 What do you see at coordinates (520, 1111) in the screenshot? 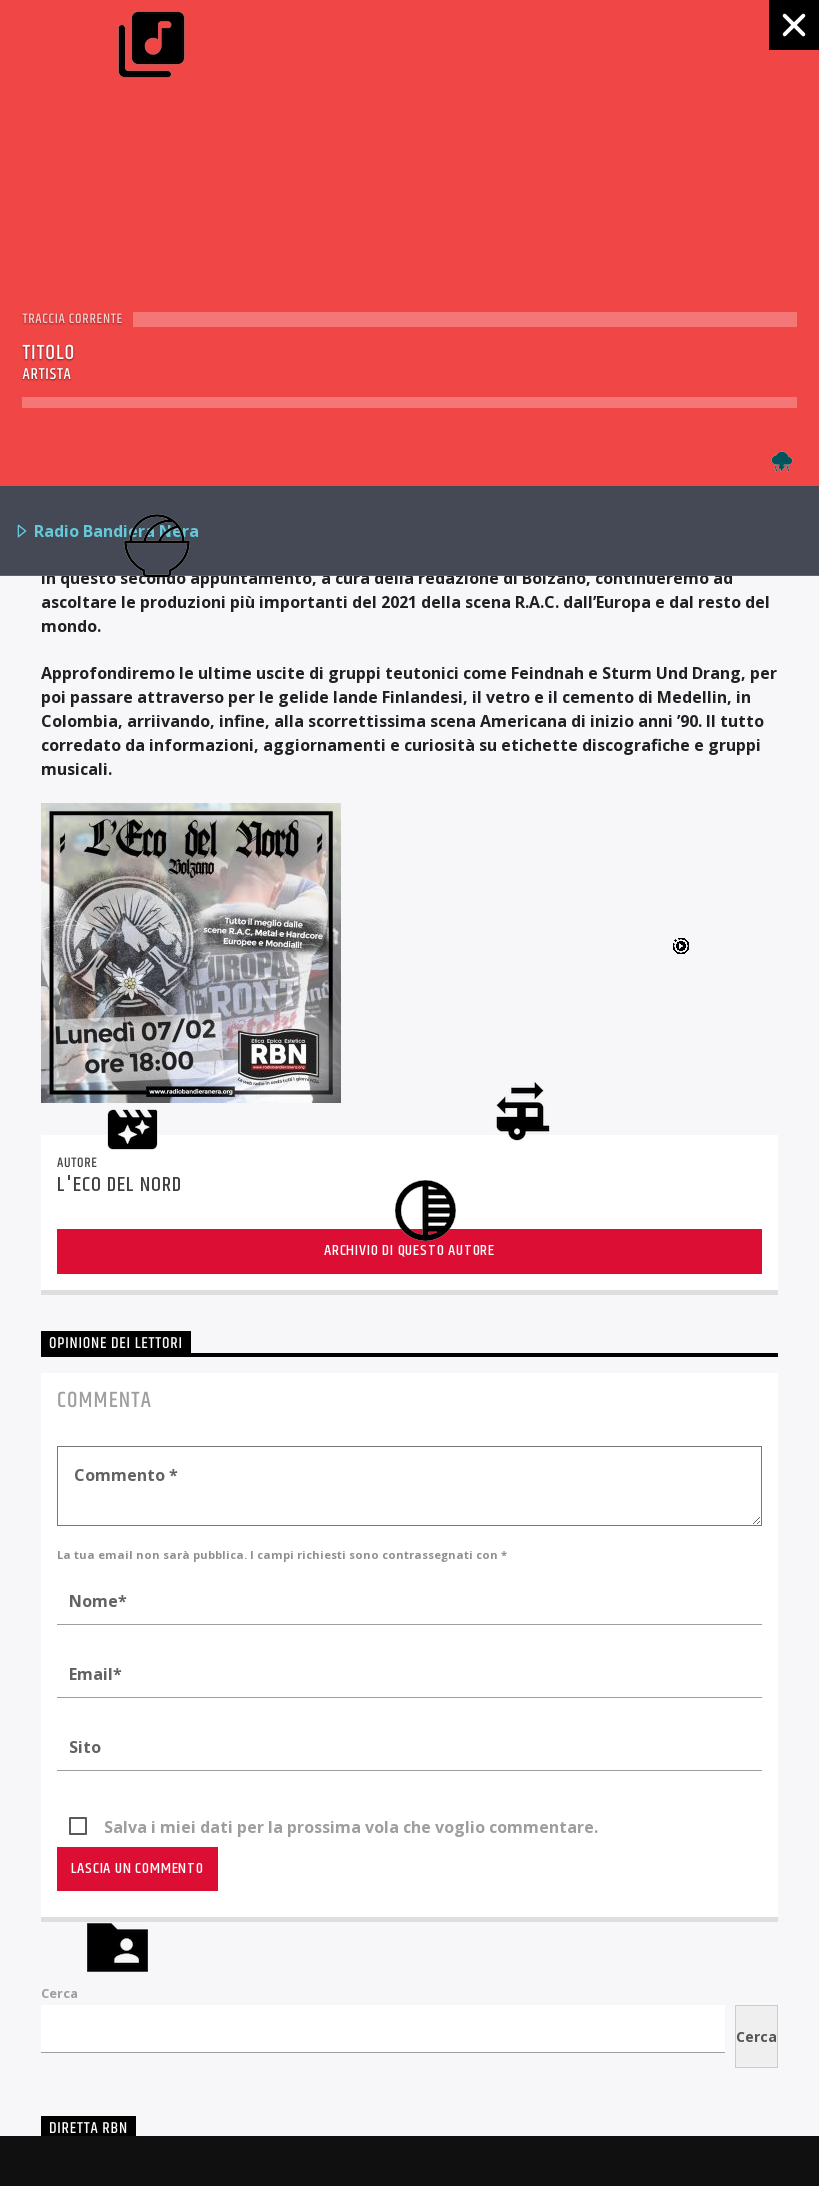
I see `rv hookup available at this location` at bounding box center [520, 1111].